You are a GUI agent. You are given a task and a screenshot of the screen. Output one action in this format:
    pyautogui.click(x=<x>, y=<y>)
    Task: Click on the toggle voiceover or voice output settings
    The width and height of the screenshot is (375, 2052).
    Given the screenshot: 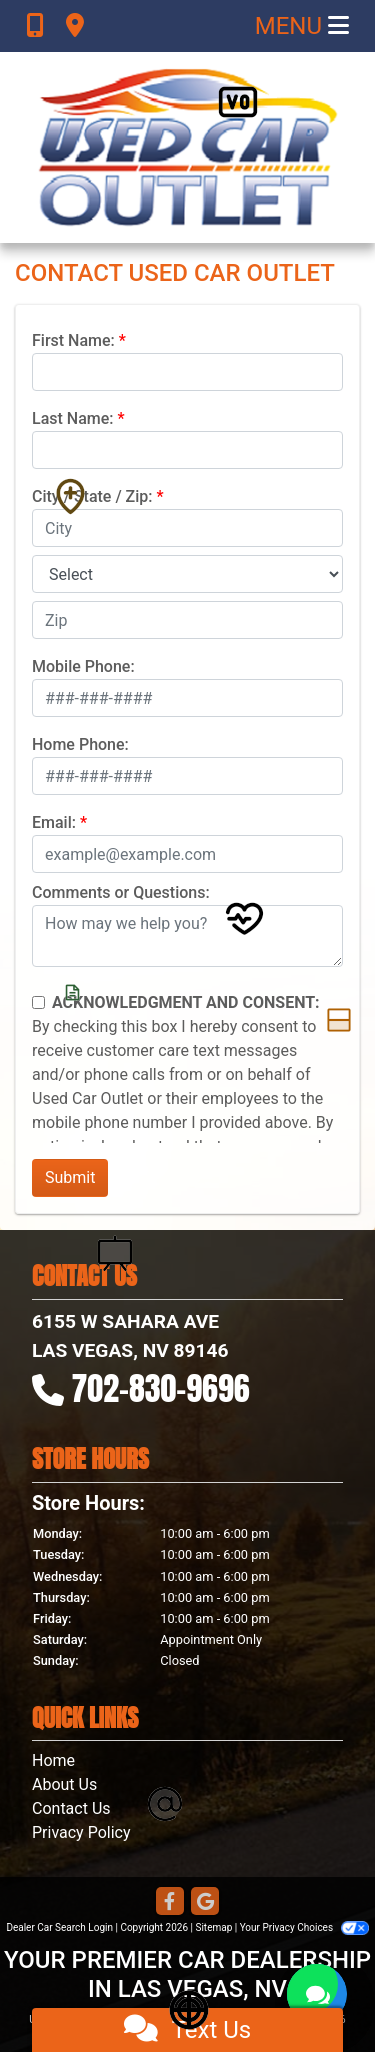 What is the action you would take?
    pyautogui.click(x=238, y=102)
    